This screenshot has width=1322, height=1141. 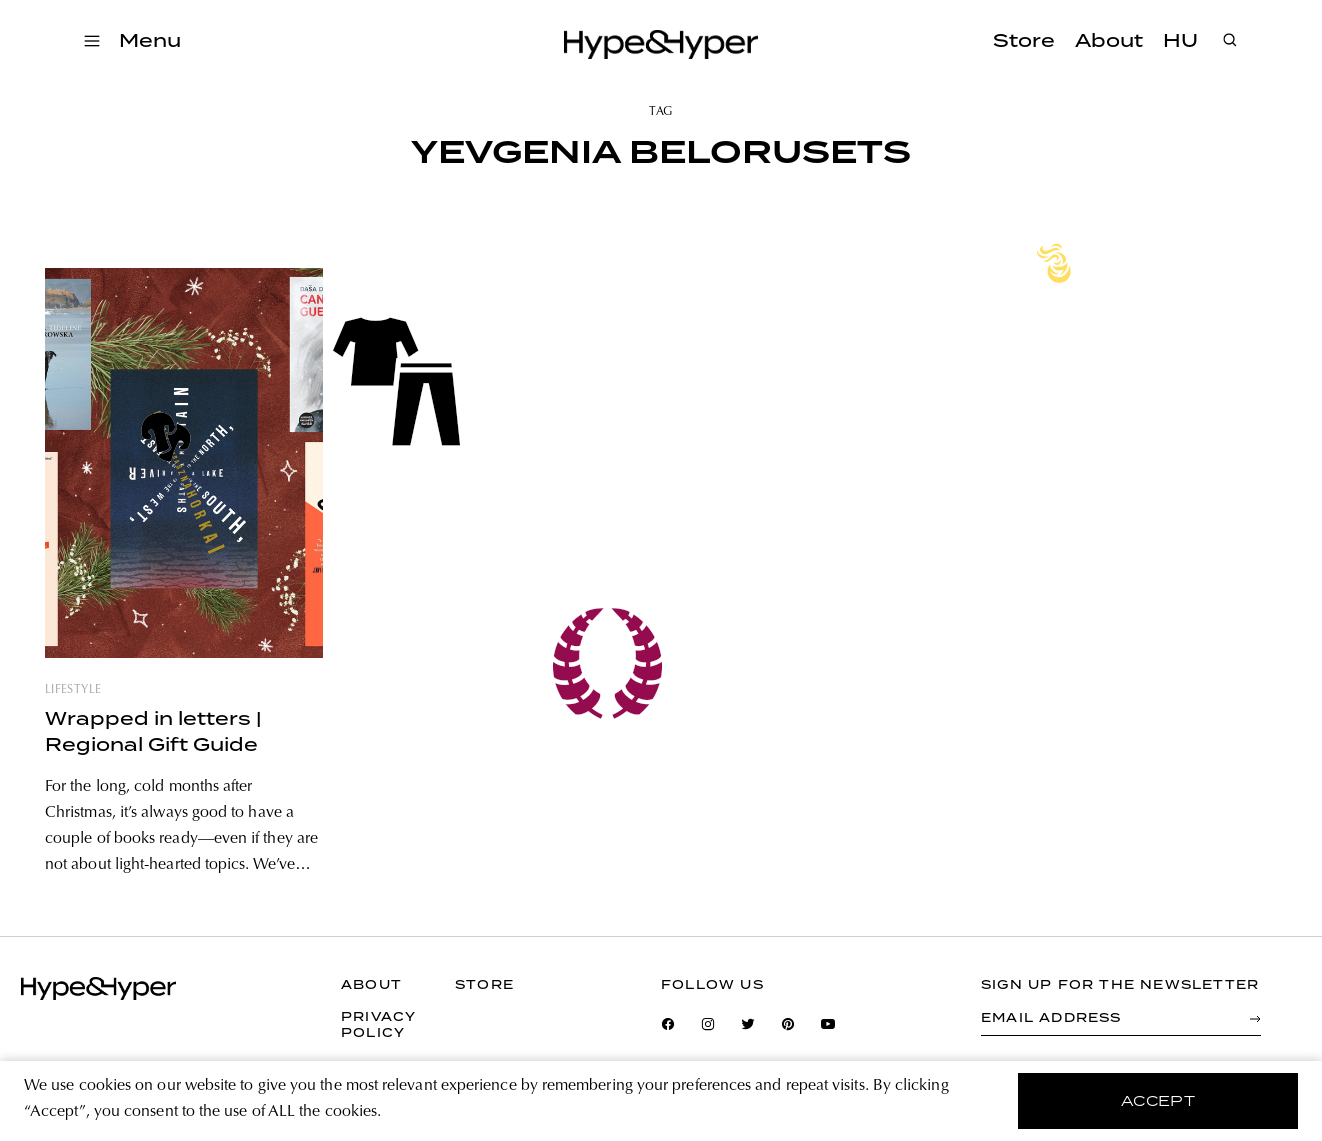 I want to click on indicates achievement or award earned, so click(x=607, y=663).